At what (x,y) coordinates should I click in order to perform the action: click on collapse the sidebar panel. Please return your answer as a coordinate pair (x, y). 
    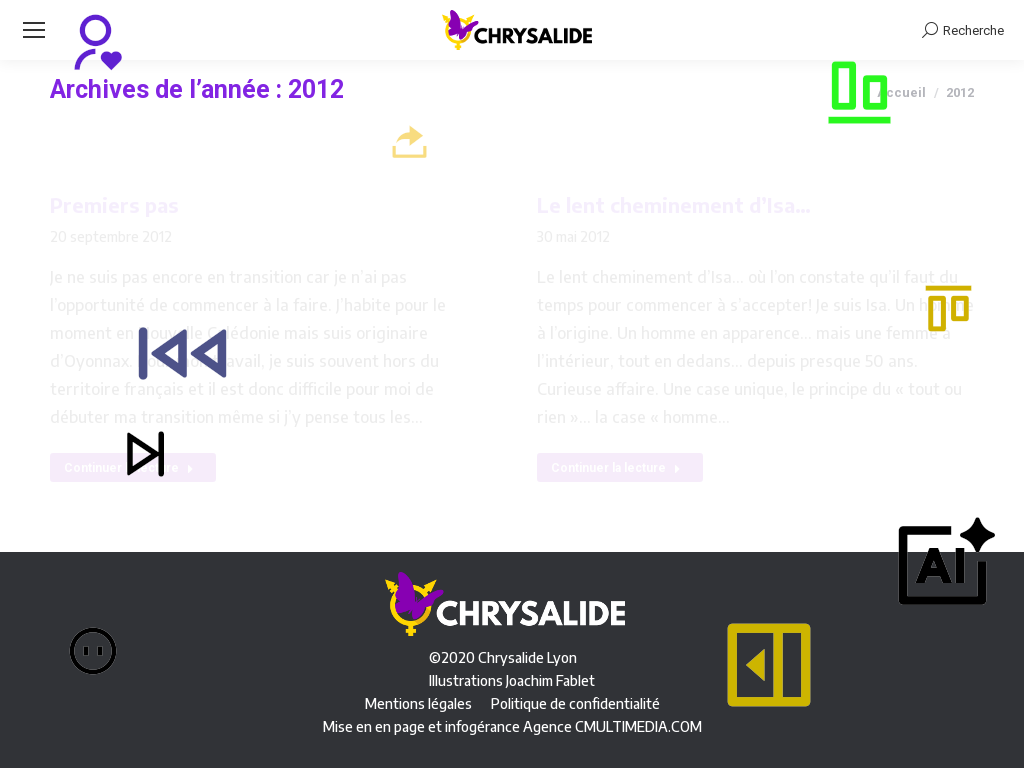
    Looking at the image, I should click on (769, 665).